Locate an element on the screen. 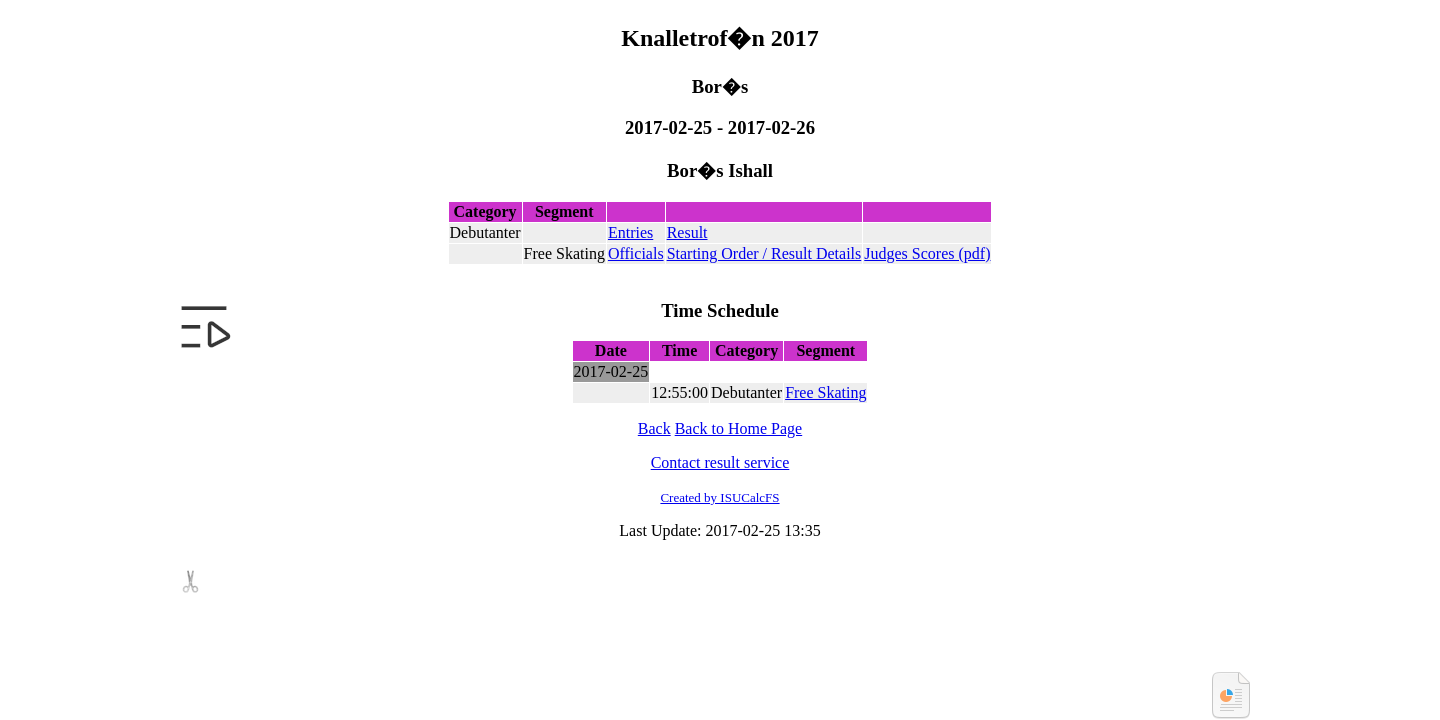 Image resolution: width=1440 pixels, height=720 pixels. open a presentation file is located at coordinates (1231, 695).